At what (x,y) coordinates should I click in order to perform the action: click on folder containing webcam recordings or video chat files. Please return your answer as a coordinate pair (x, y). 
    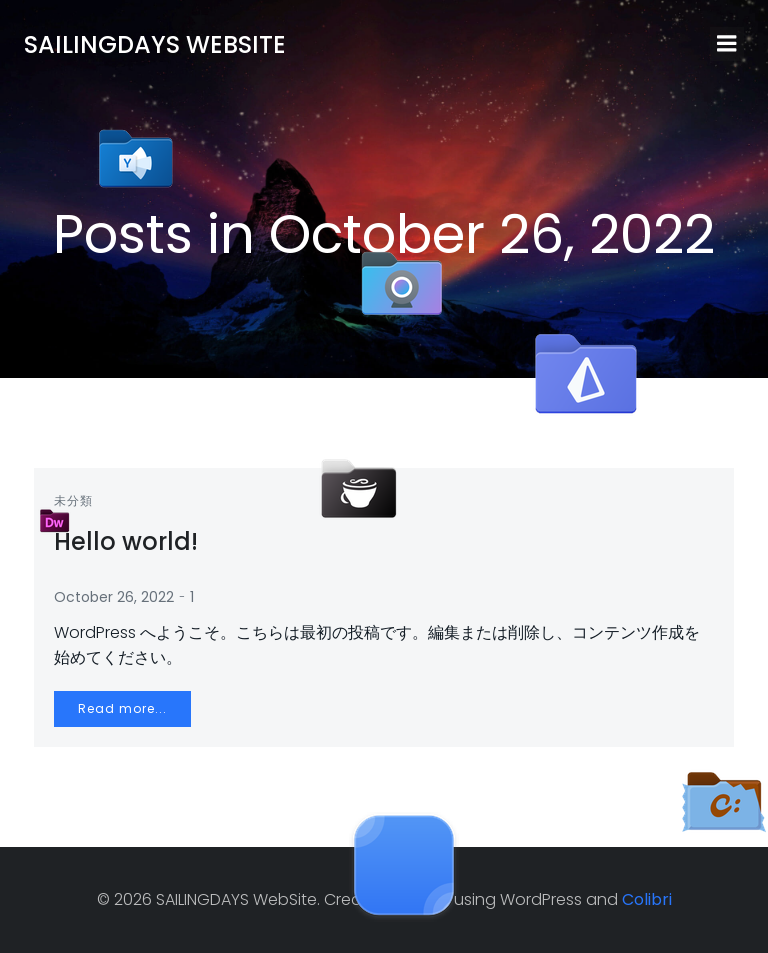
    Looking at the image, I should click on (401, 285).